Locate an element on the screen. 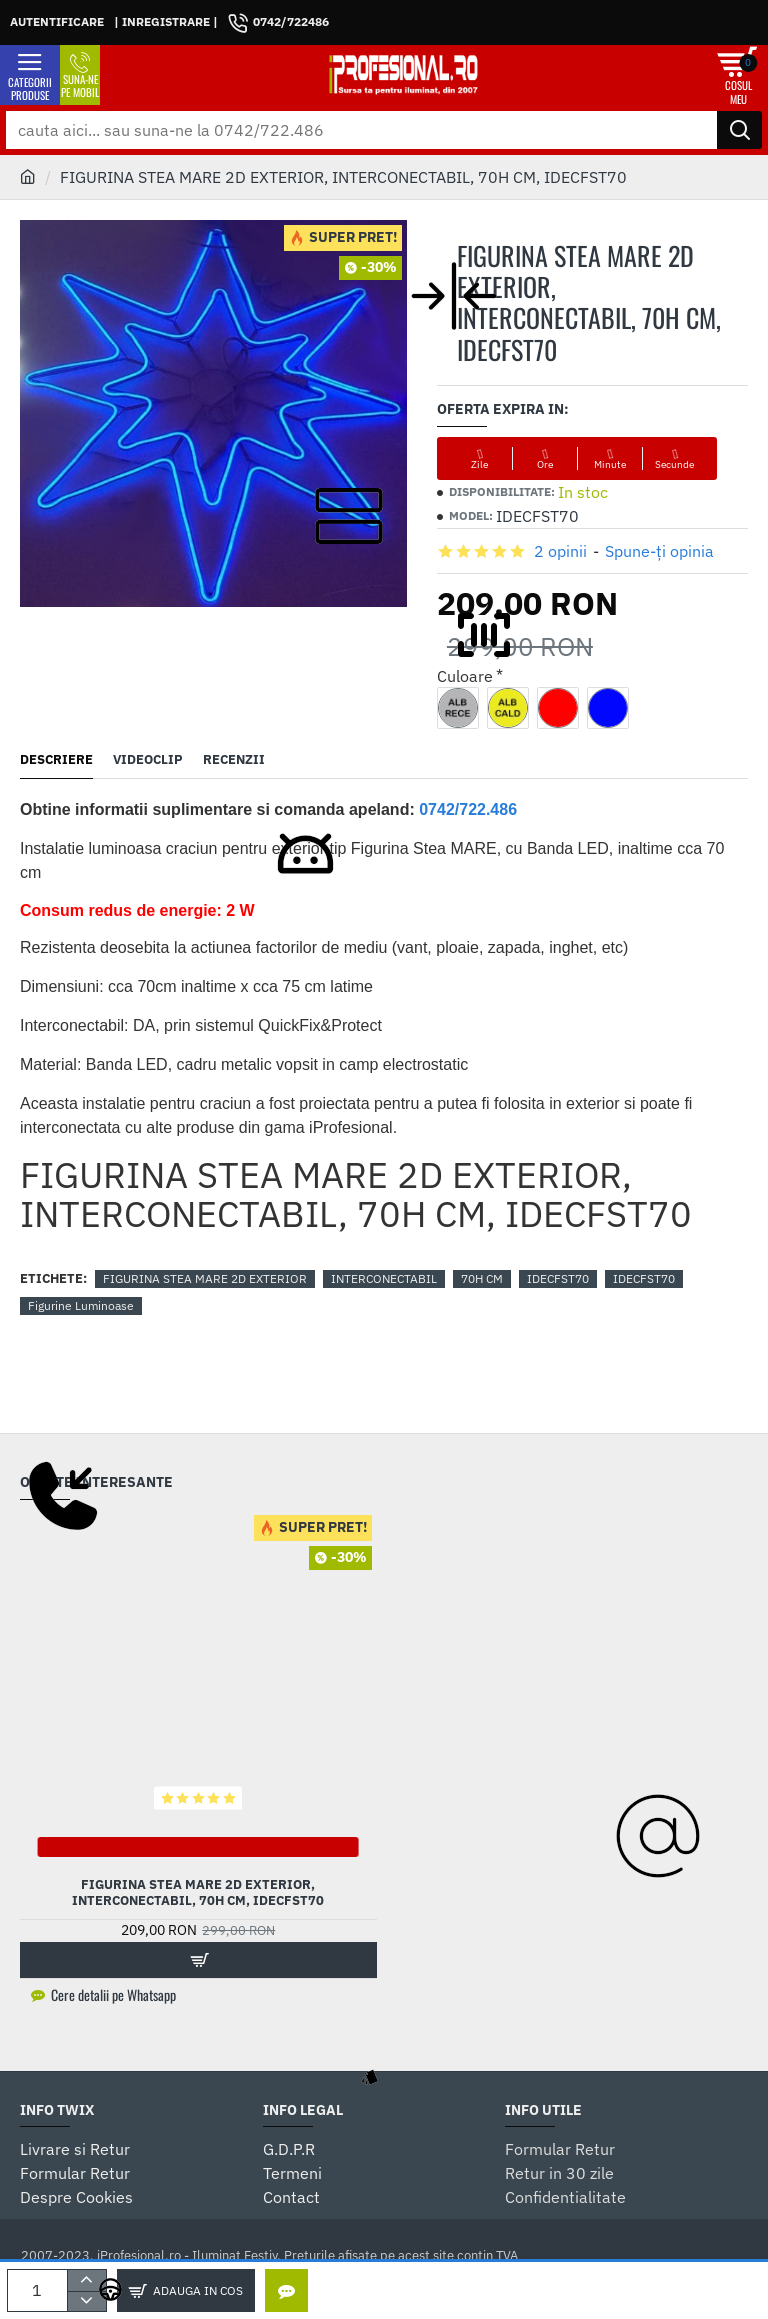 This screenshot has width=768, height=2319. access driving or navigation mode is located at coordinates (110, 2289).